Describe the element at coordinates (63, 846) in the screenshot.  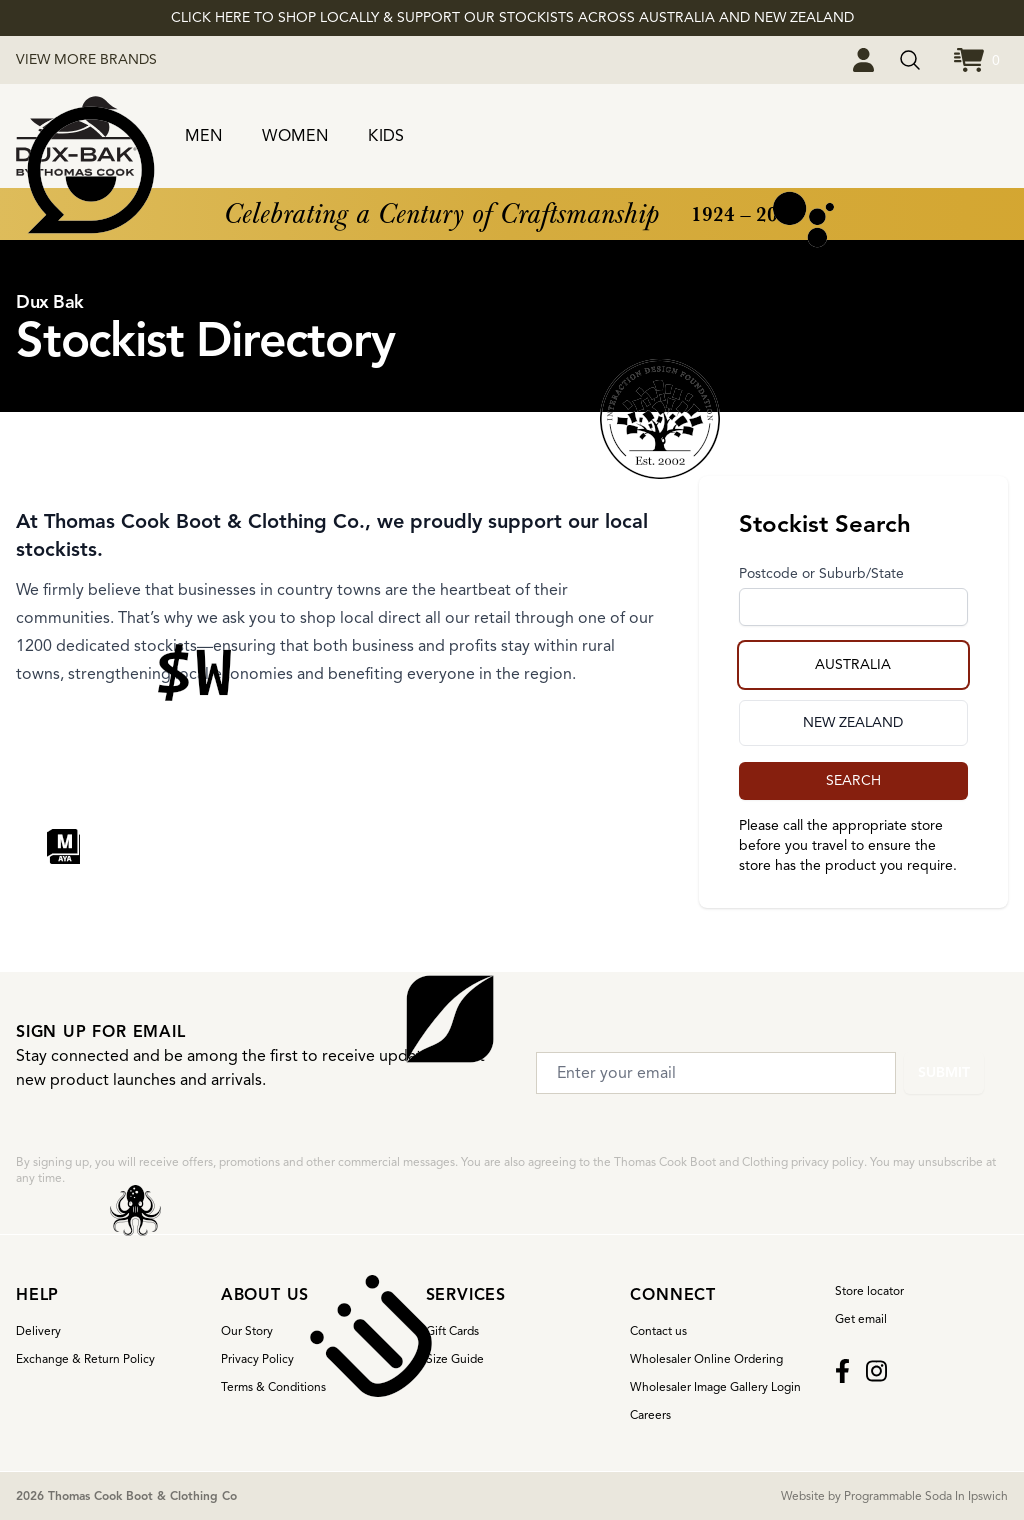
I see `open Autodesk Maya application` at that location.